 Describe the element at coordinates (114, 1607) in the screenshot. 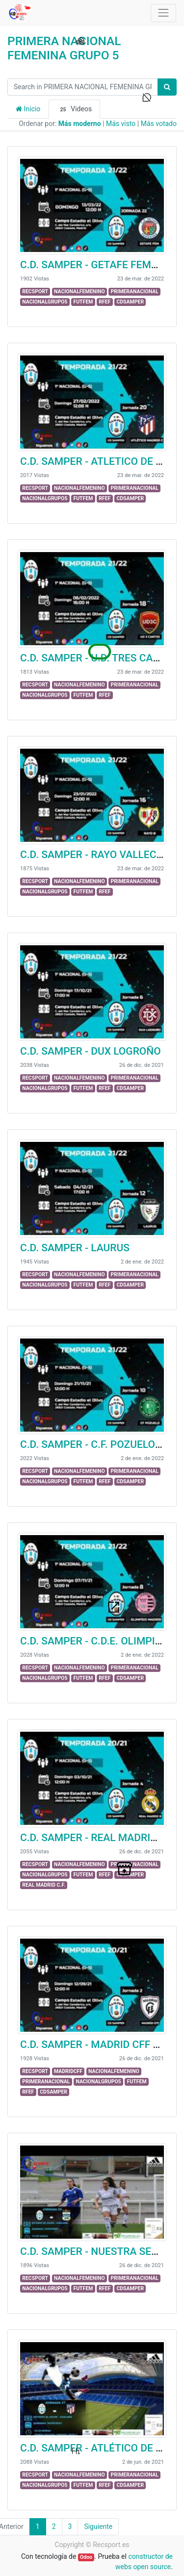

I see `open link in a new tab or window` at that location.